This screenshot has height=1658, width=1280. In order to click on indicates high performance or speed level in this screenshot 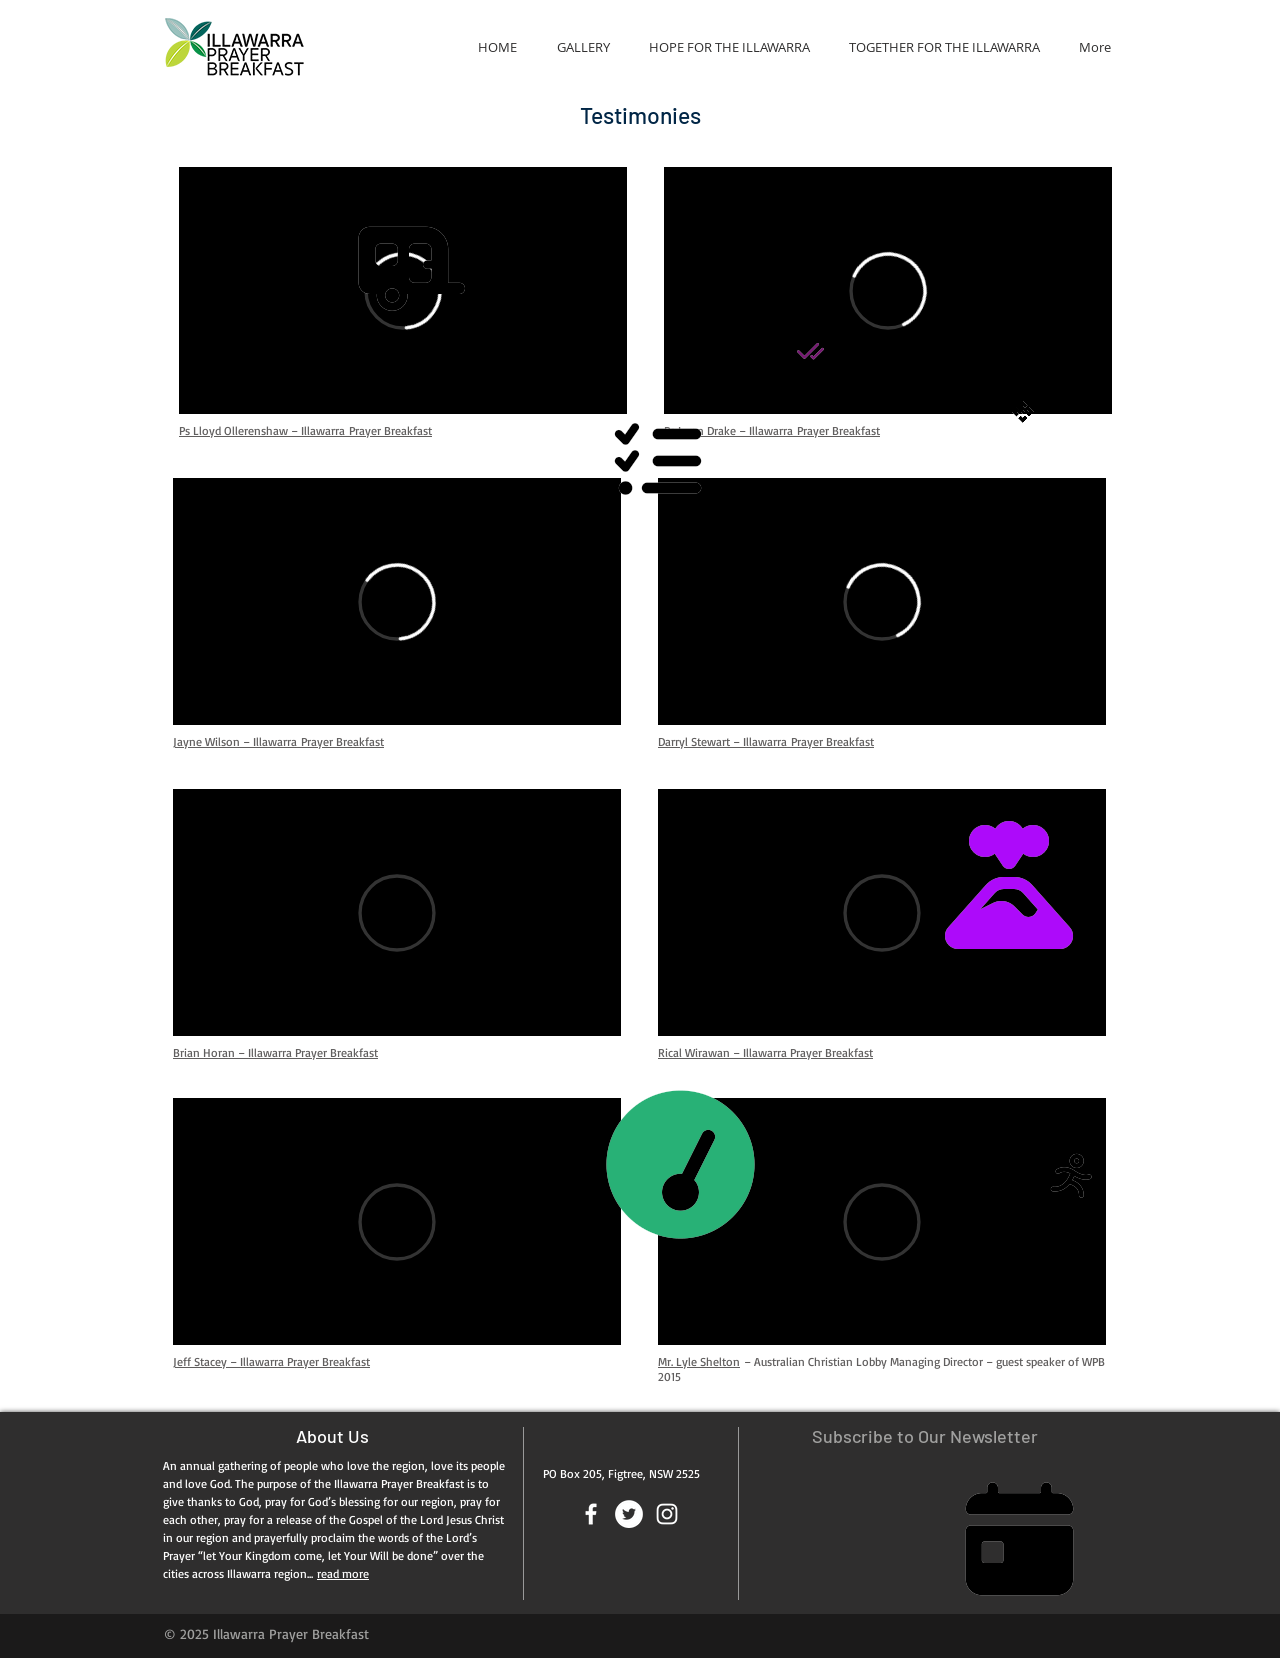, I will do `click(680, 1164)`.